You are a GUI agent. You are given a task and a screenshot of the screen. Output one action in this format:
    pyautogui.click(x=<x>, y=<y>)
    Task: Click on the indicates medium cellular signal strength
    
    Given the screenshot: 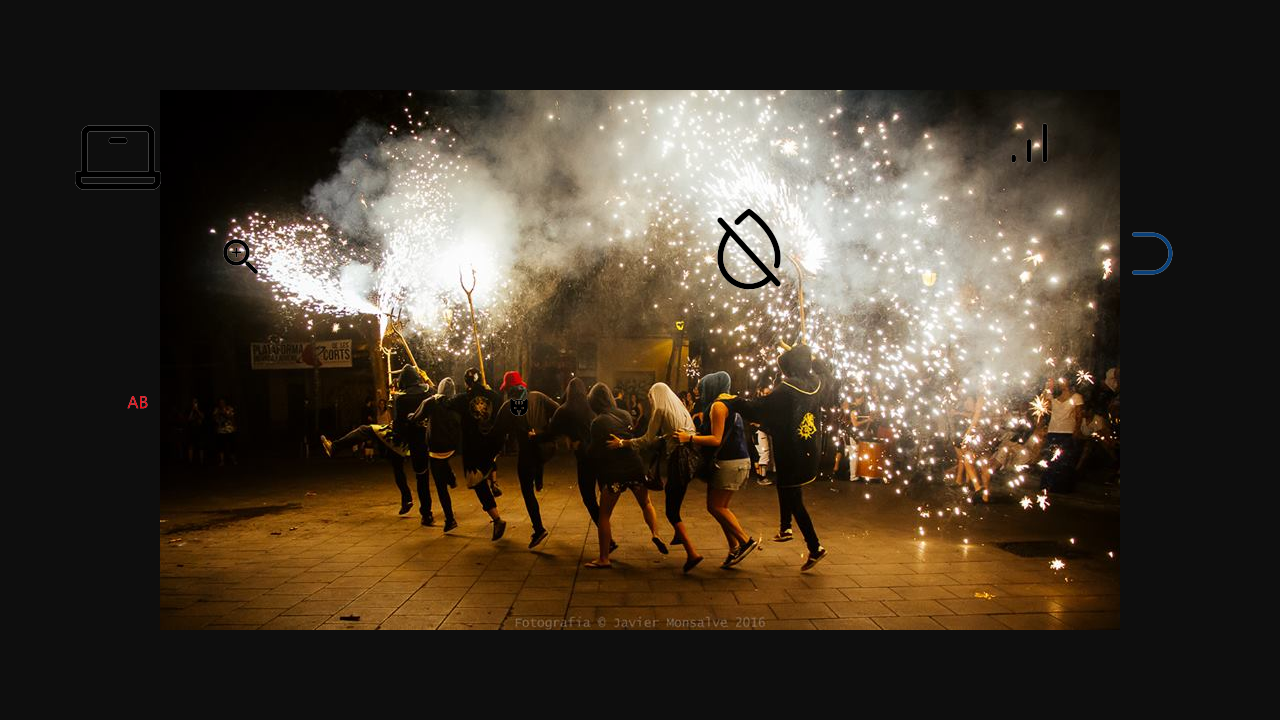 What is the action you would take?
    pyautogui.click(x=1048, y=132)
    